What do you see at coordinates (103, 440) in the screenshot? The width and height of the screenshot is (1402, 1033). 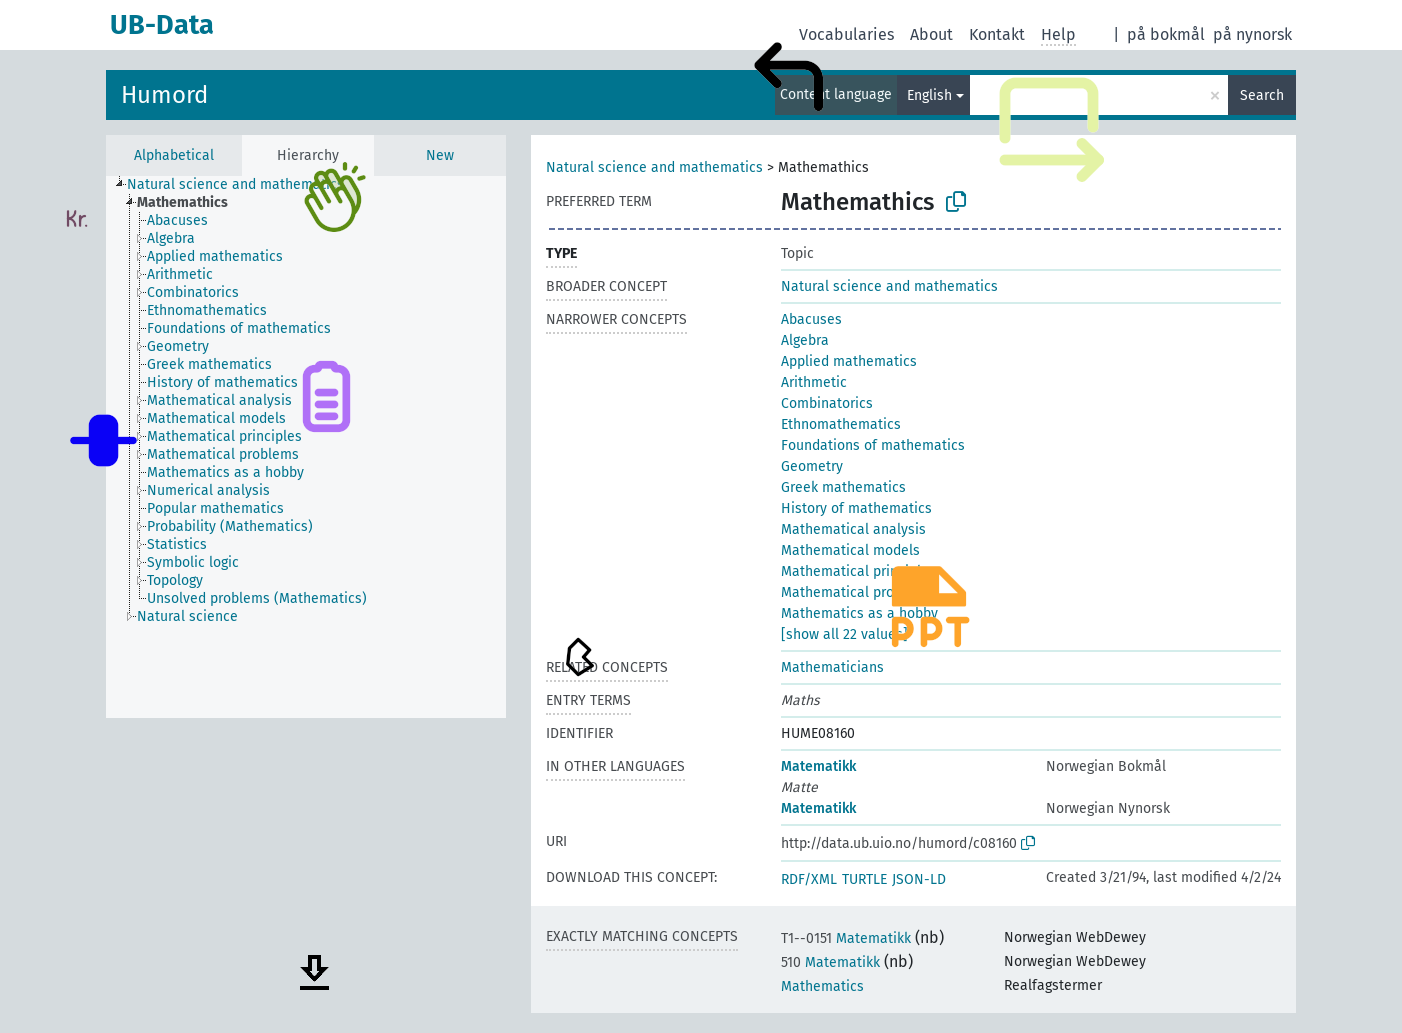 I see `align selected element to vertical center` at bounding box center [103, 440].